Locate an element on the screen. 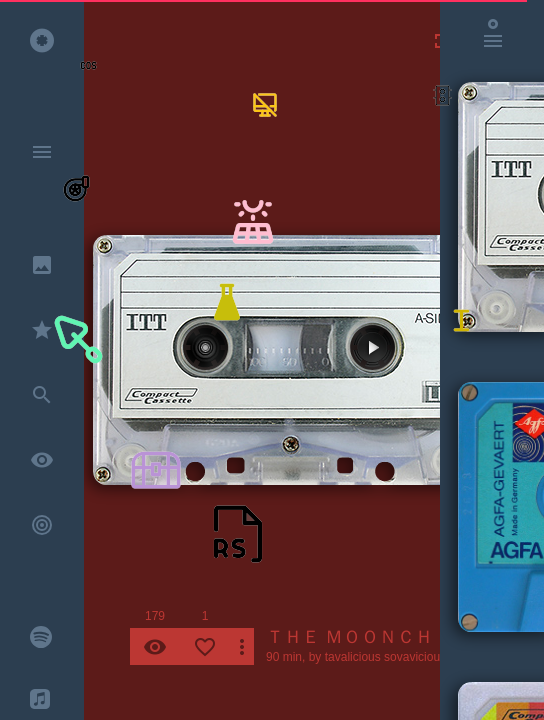 The height and width of the screenshot is (720, 544). access gardening or landscaping tools is located at coordinates (78, 339).